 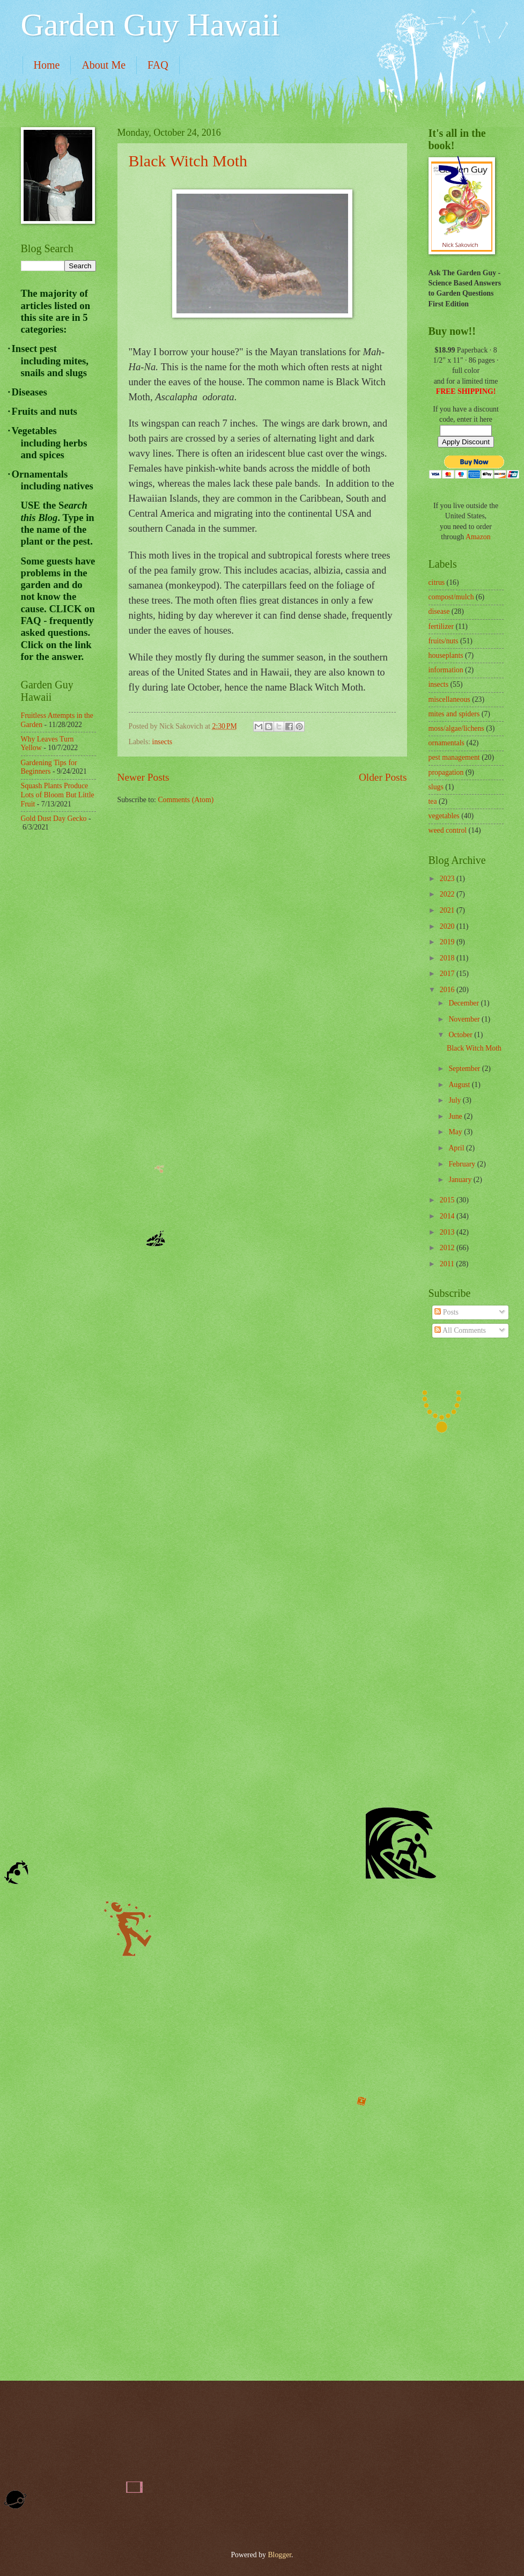 I want to click on indicates ricochet or bounce effect in gameplay, so click(x=159, y=1169).